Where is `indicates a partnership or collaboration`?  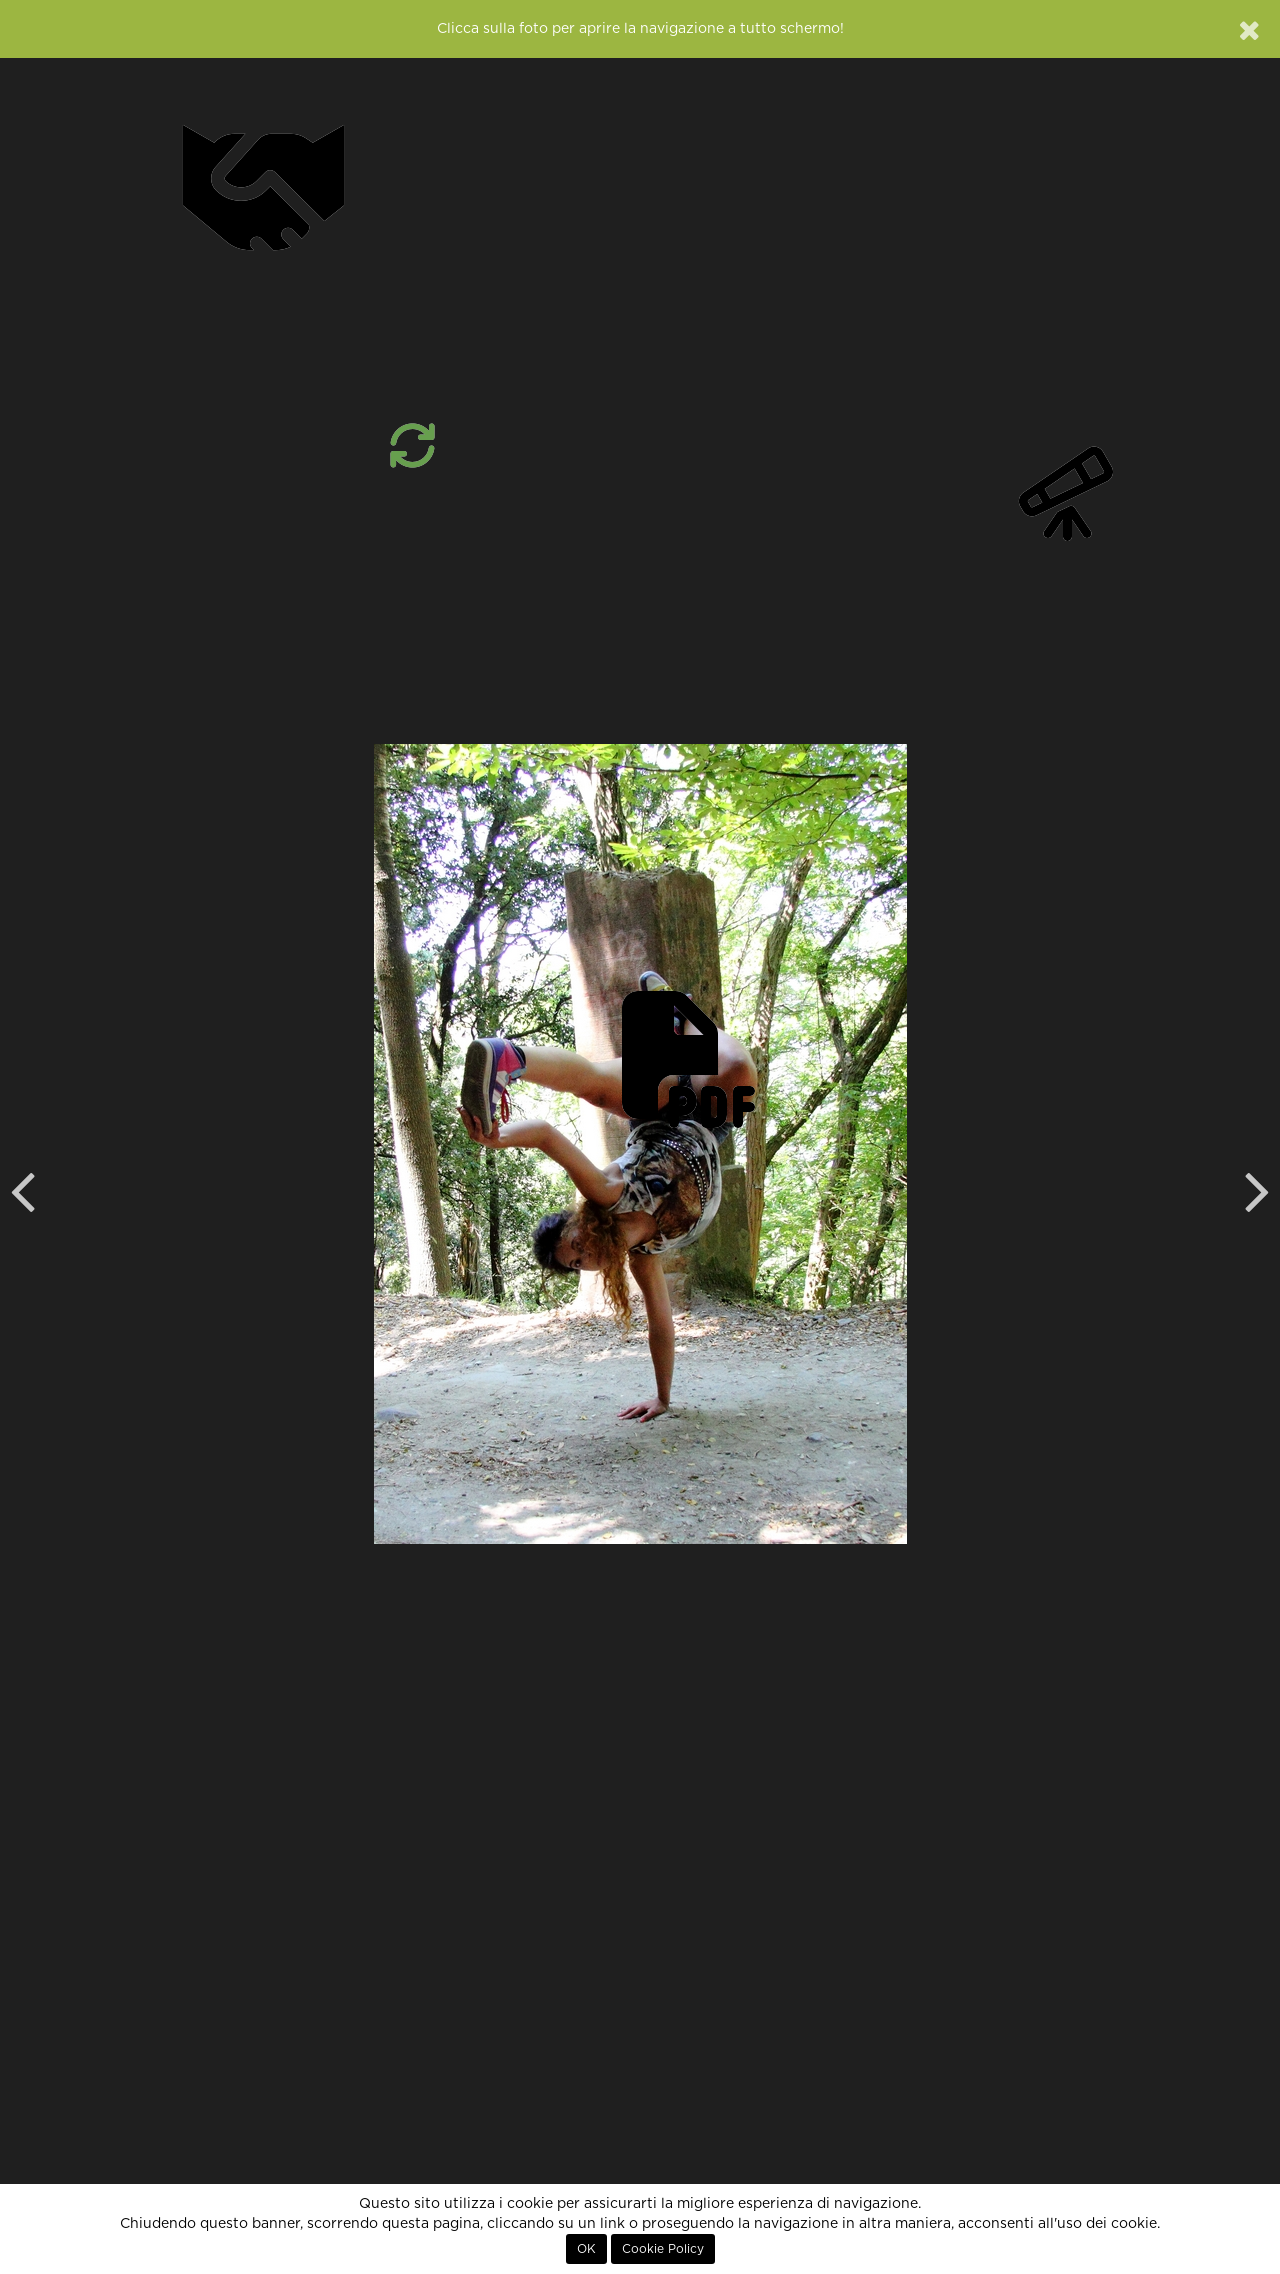
indicates a partnership or collaboration is located at coordinates (263, 187).